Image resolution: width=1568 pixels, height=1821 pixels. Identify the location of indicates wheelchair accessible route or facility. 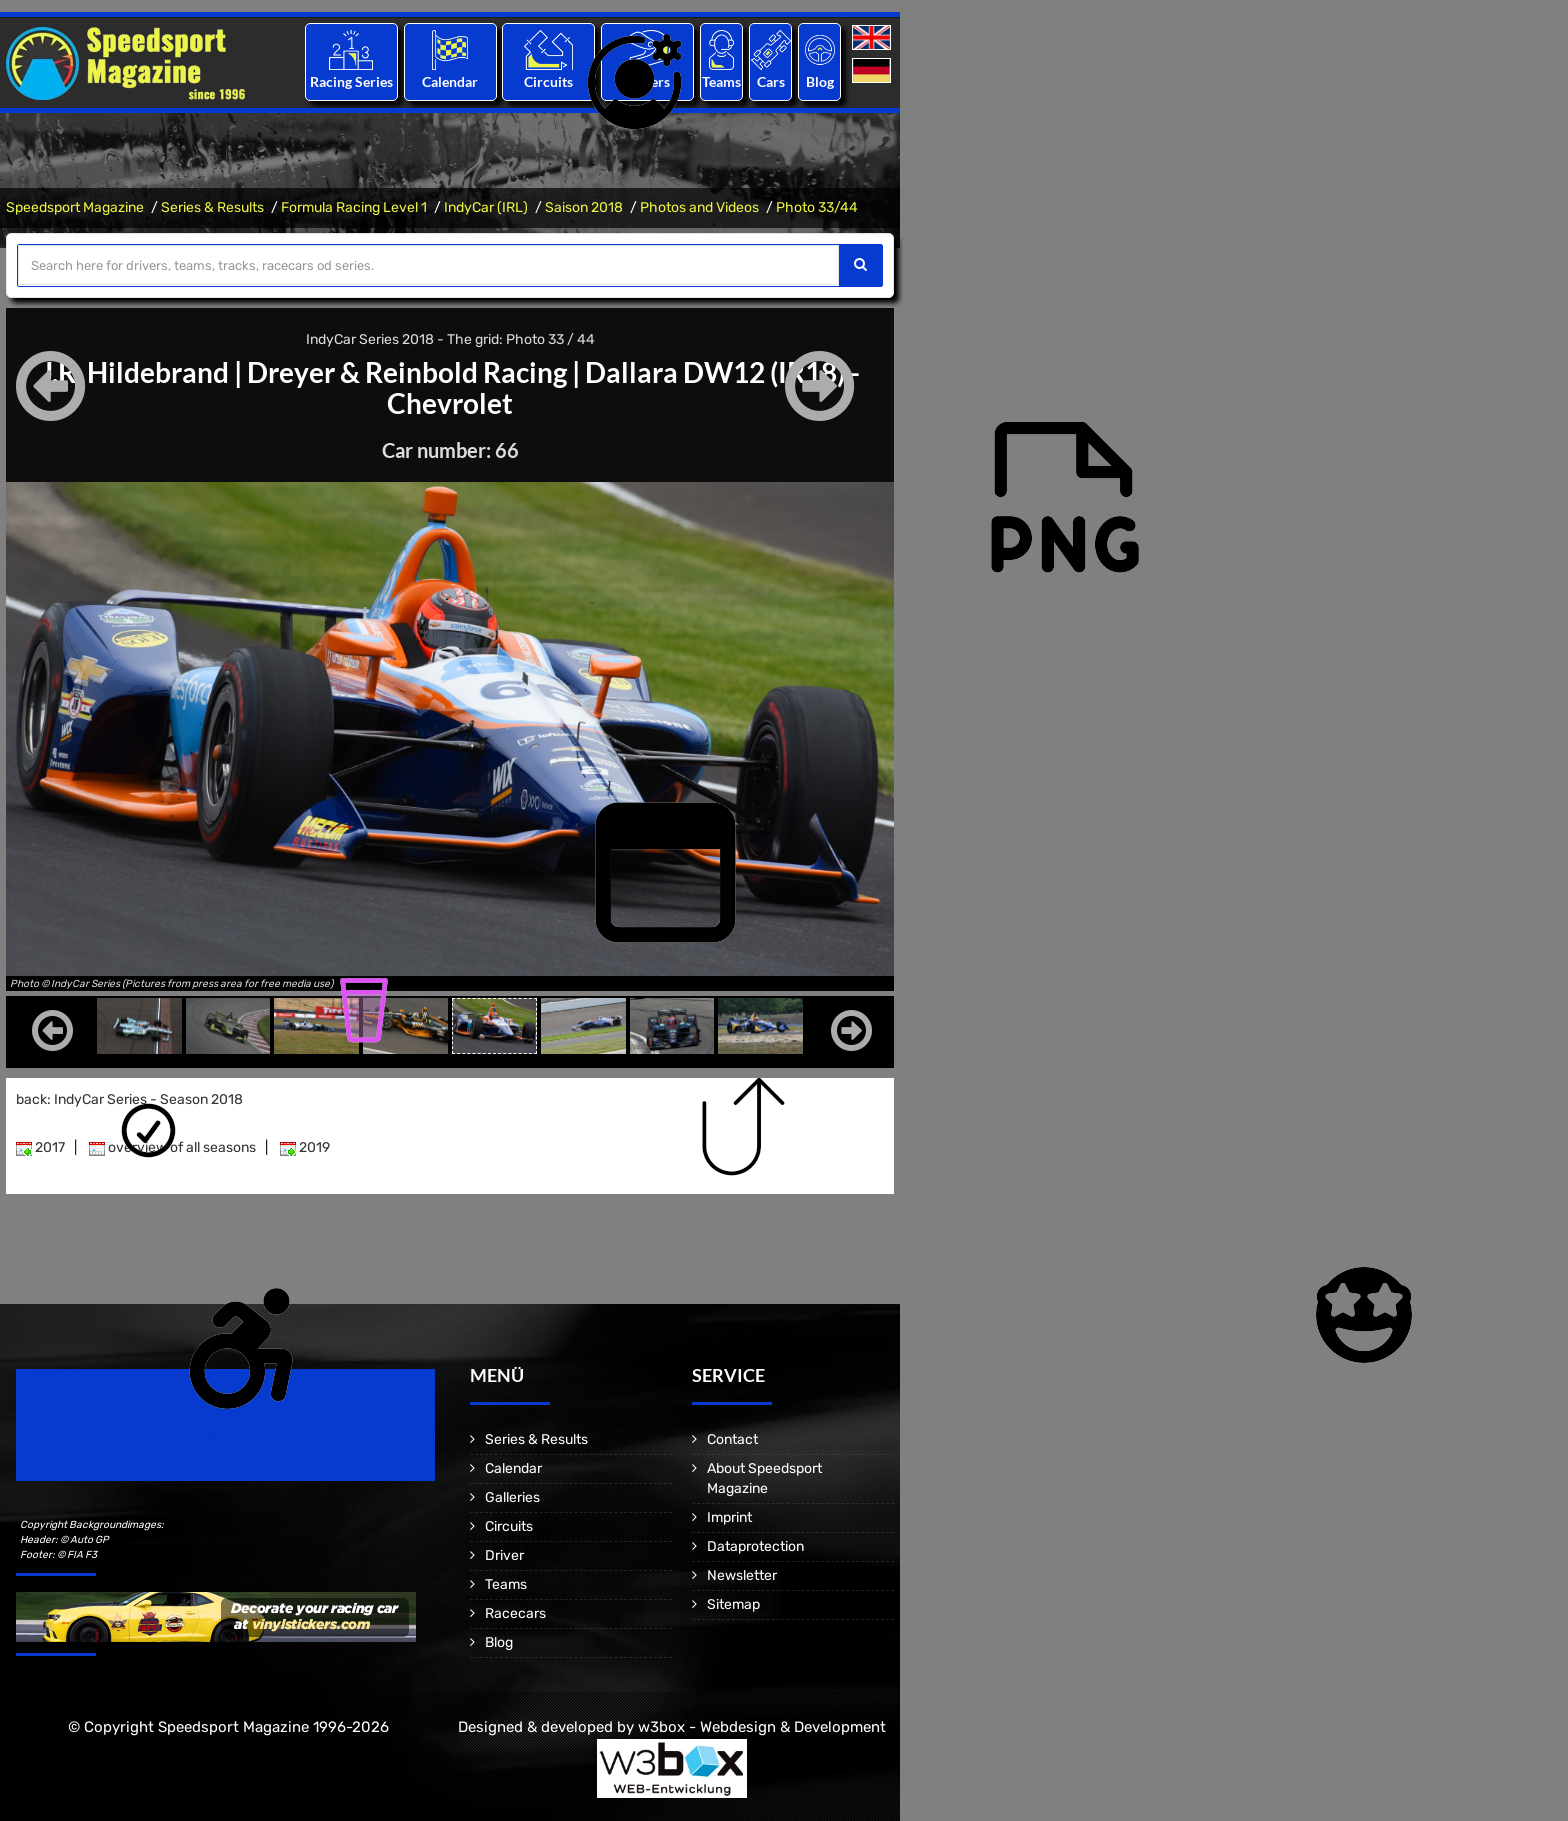
(242, 1348).